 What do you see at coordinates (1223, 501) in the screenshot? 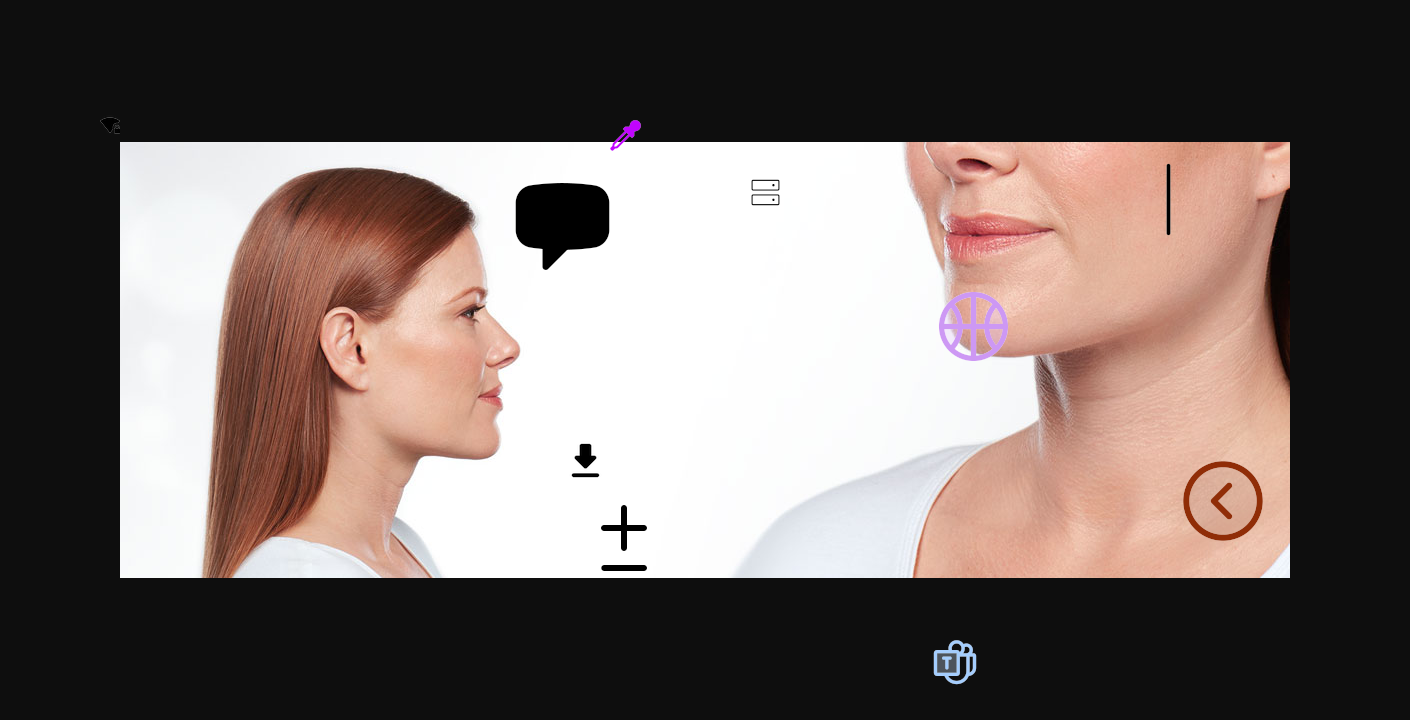
I see `go back to the previous screen` at bounding box center [1223, 501].